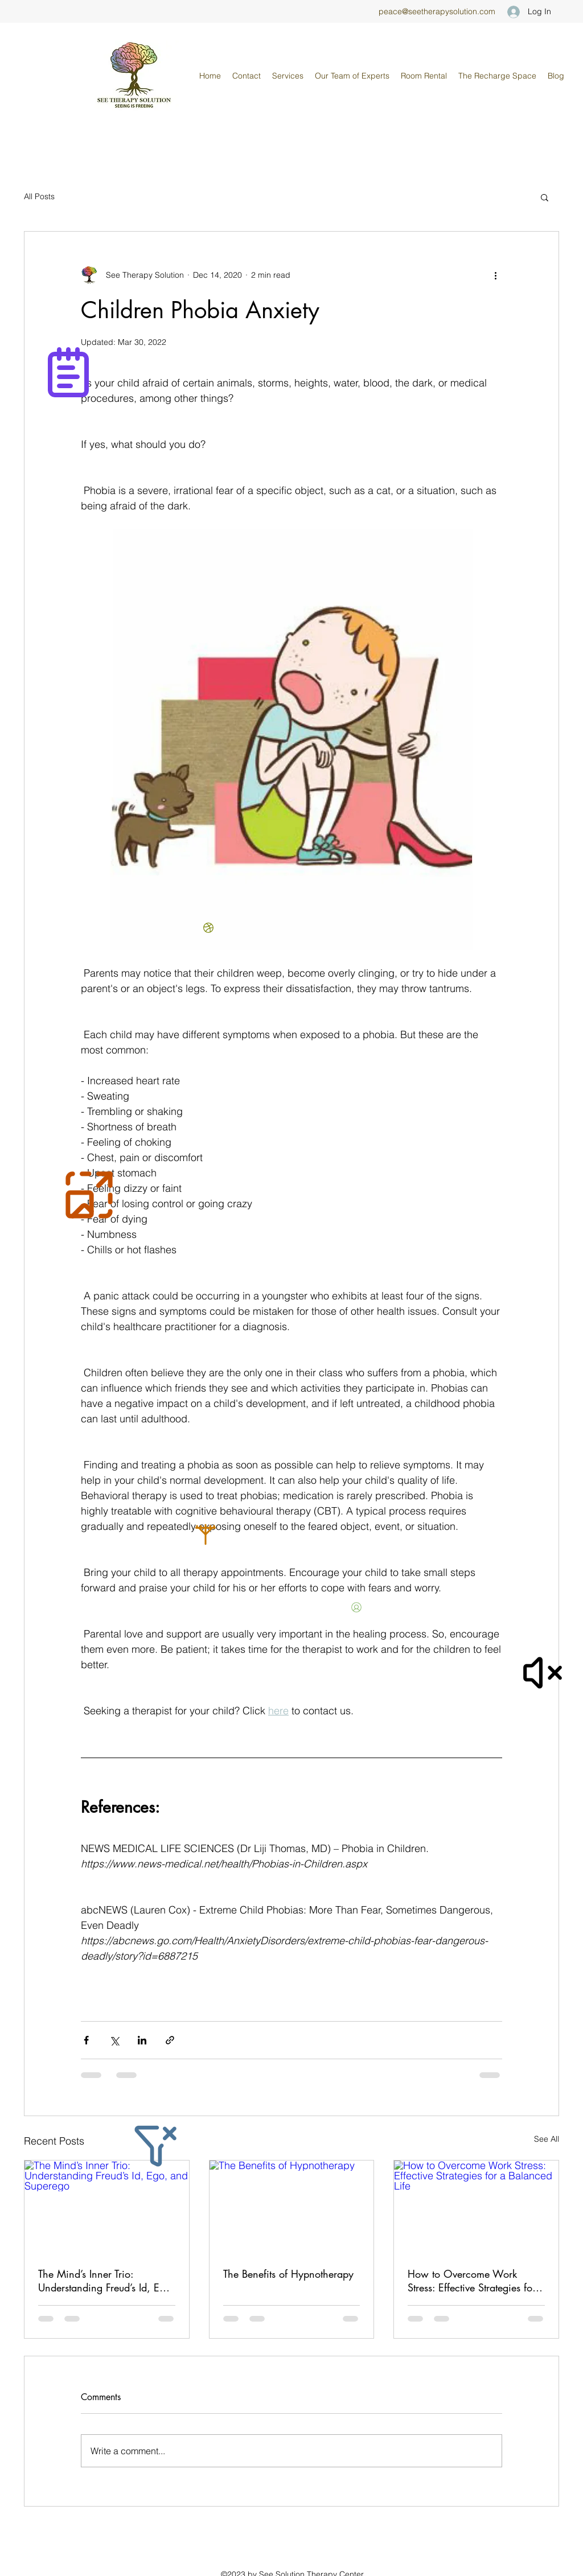 This screenshot has width=583, height=2576. I want to click on view dribbble profile, so click(208, 928).